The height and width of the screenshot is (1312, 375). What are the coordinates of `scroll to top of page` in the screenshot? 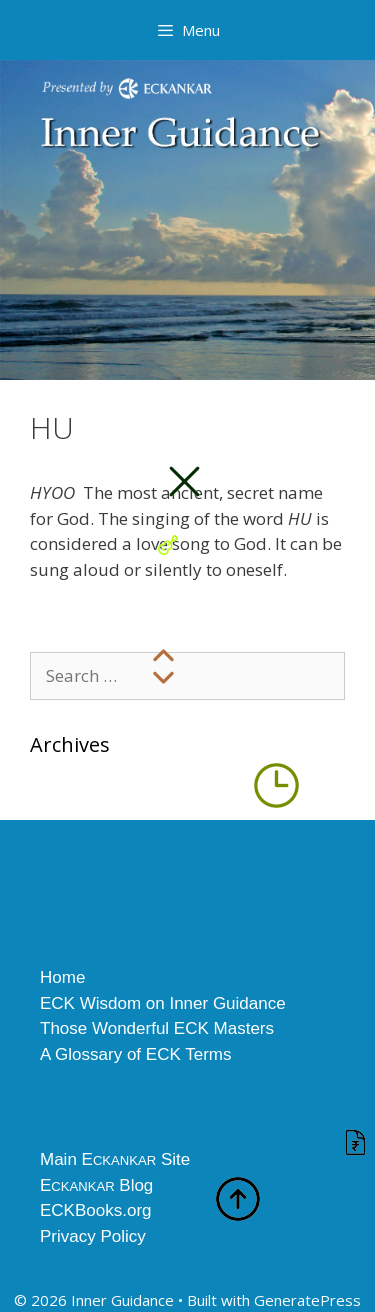 It's located at (238, 1199).